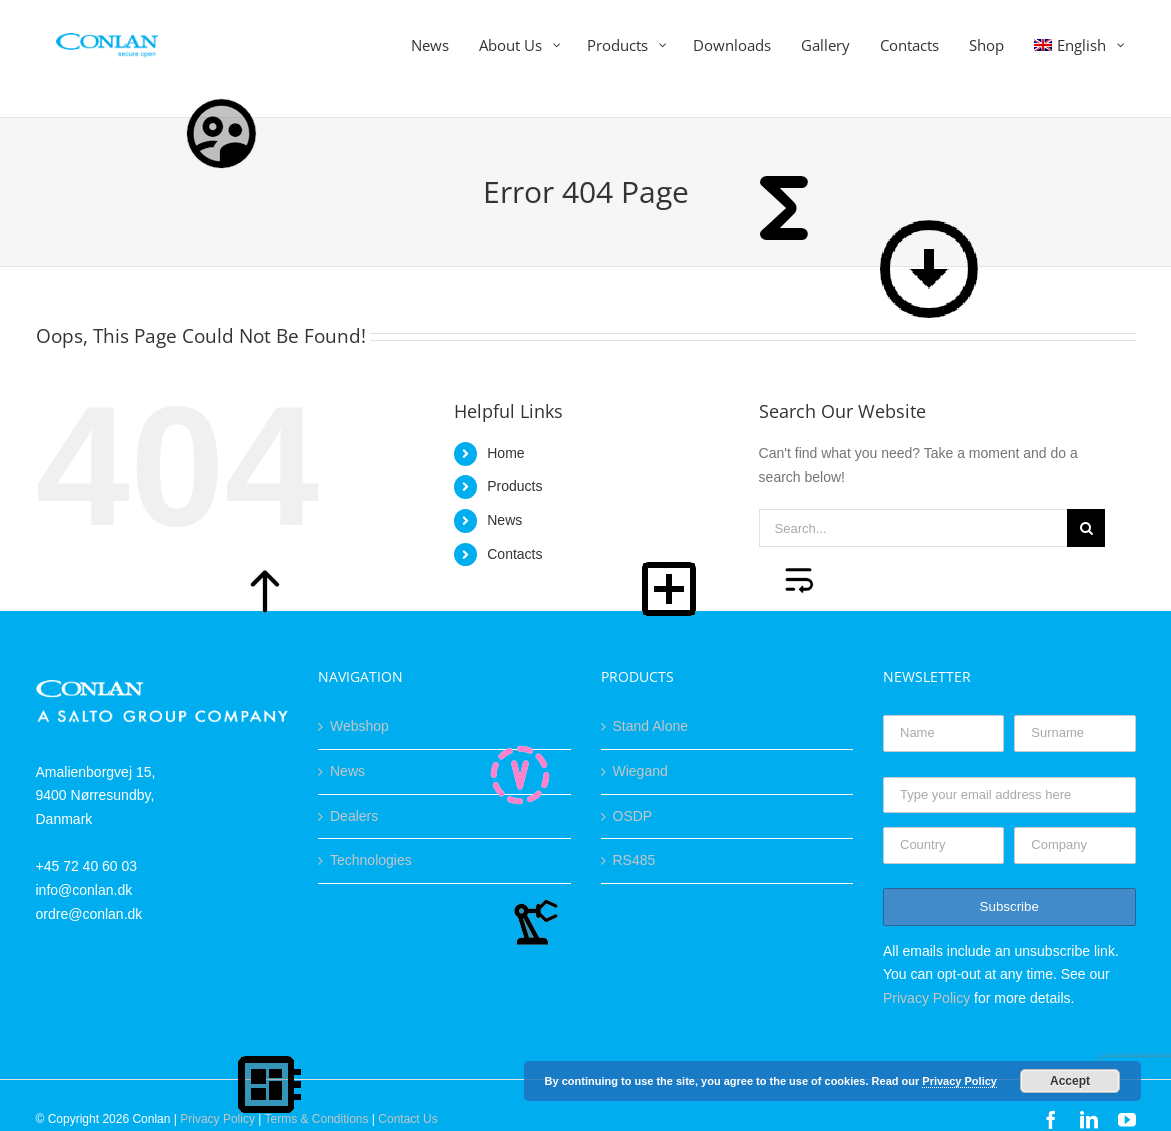 Image resolution: width=1171 pixels, height=1131 pixels. What do you see at coordinates (784, 208) in the screenshot?
I see `insert a mathematical function or formula` at bounding box center [784, 208].